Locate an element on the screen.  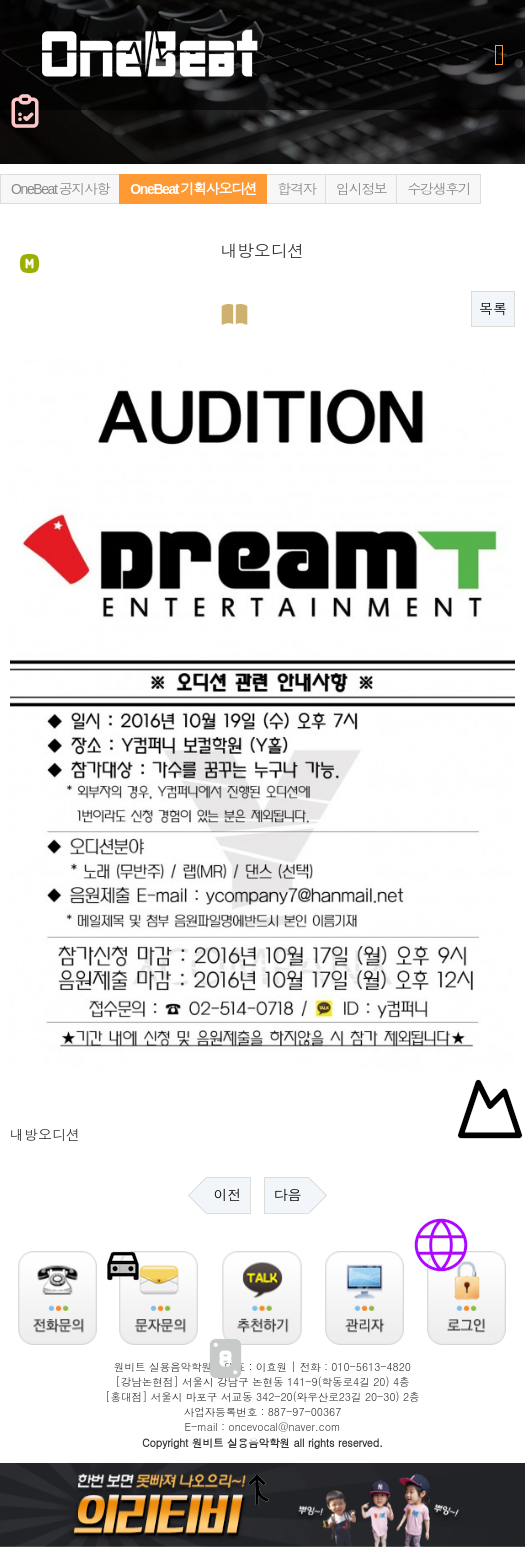
access global or international settings is located at coordinates (441, 1245).